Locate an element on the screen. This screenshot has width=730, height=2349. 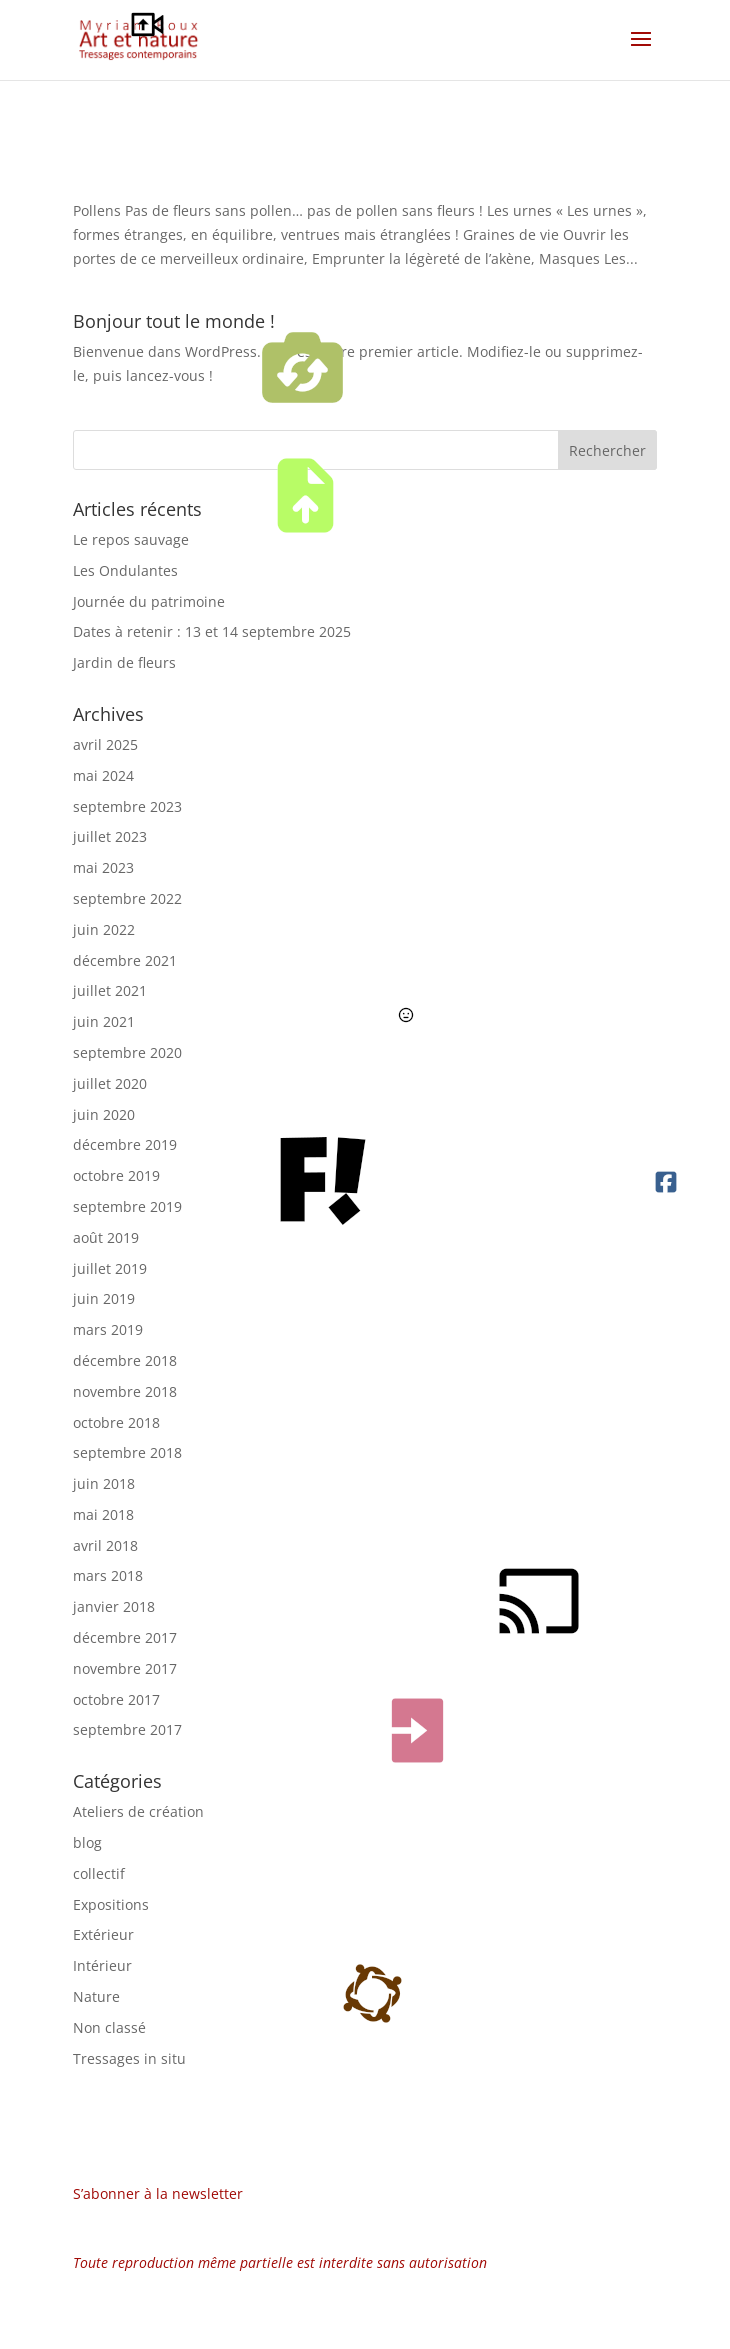
log in to your account is located at coordinates (417, 1730).